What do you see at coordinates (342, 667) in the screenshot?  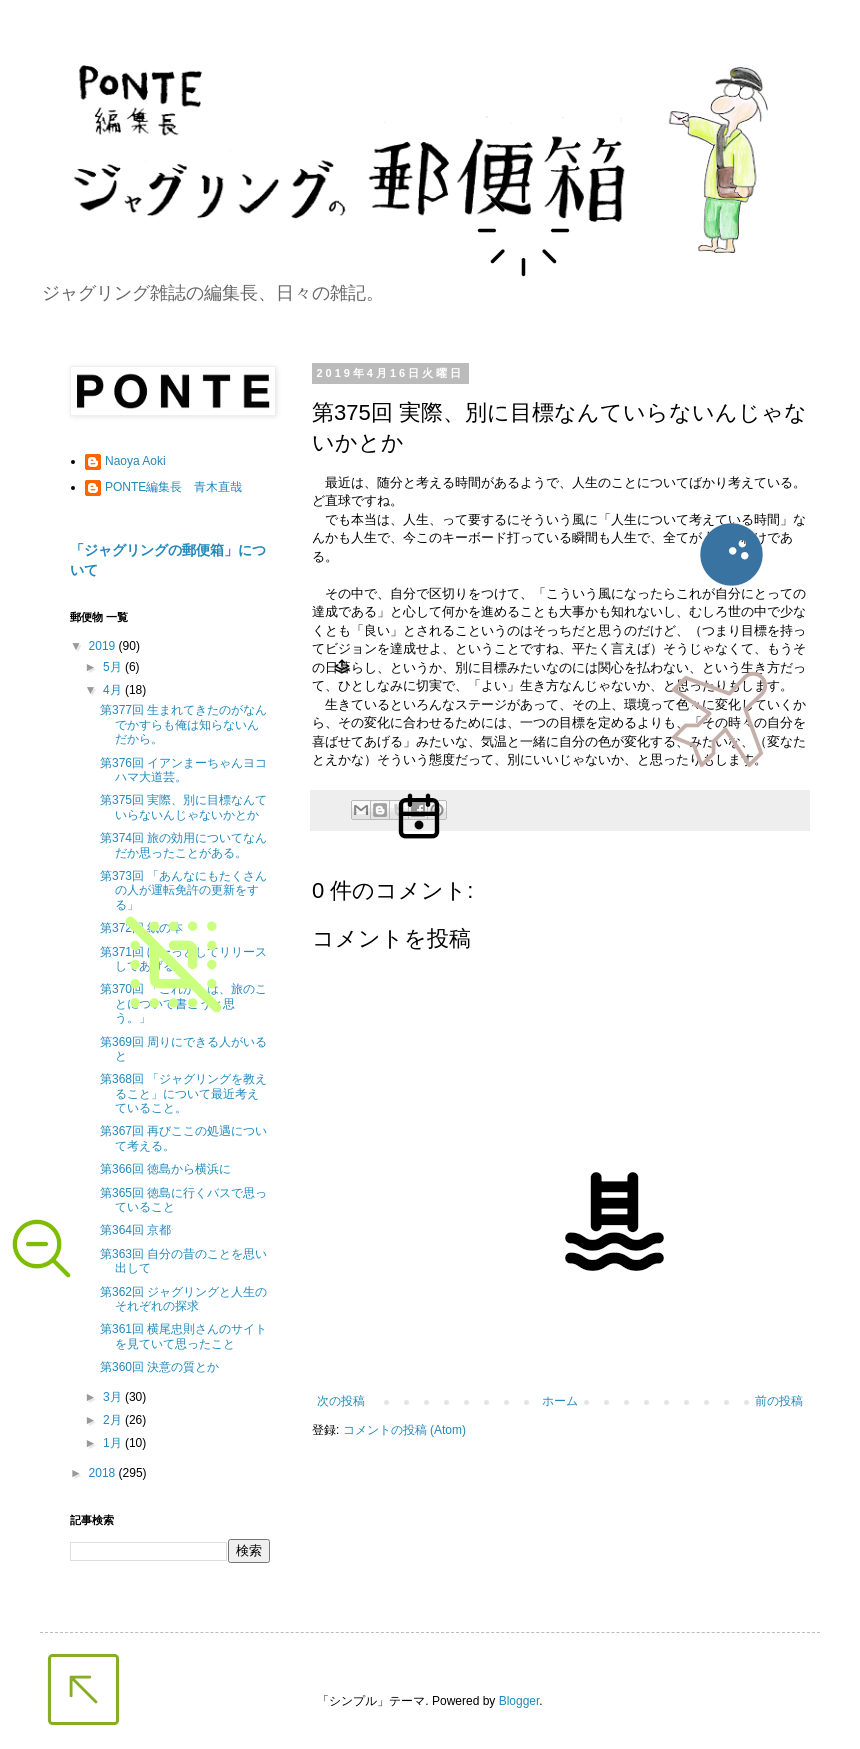 I see `pop item from stack` at bounding box center [342, 667].